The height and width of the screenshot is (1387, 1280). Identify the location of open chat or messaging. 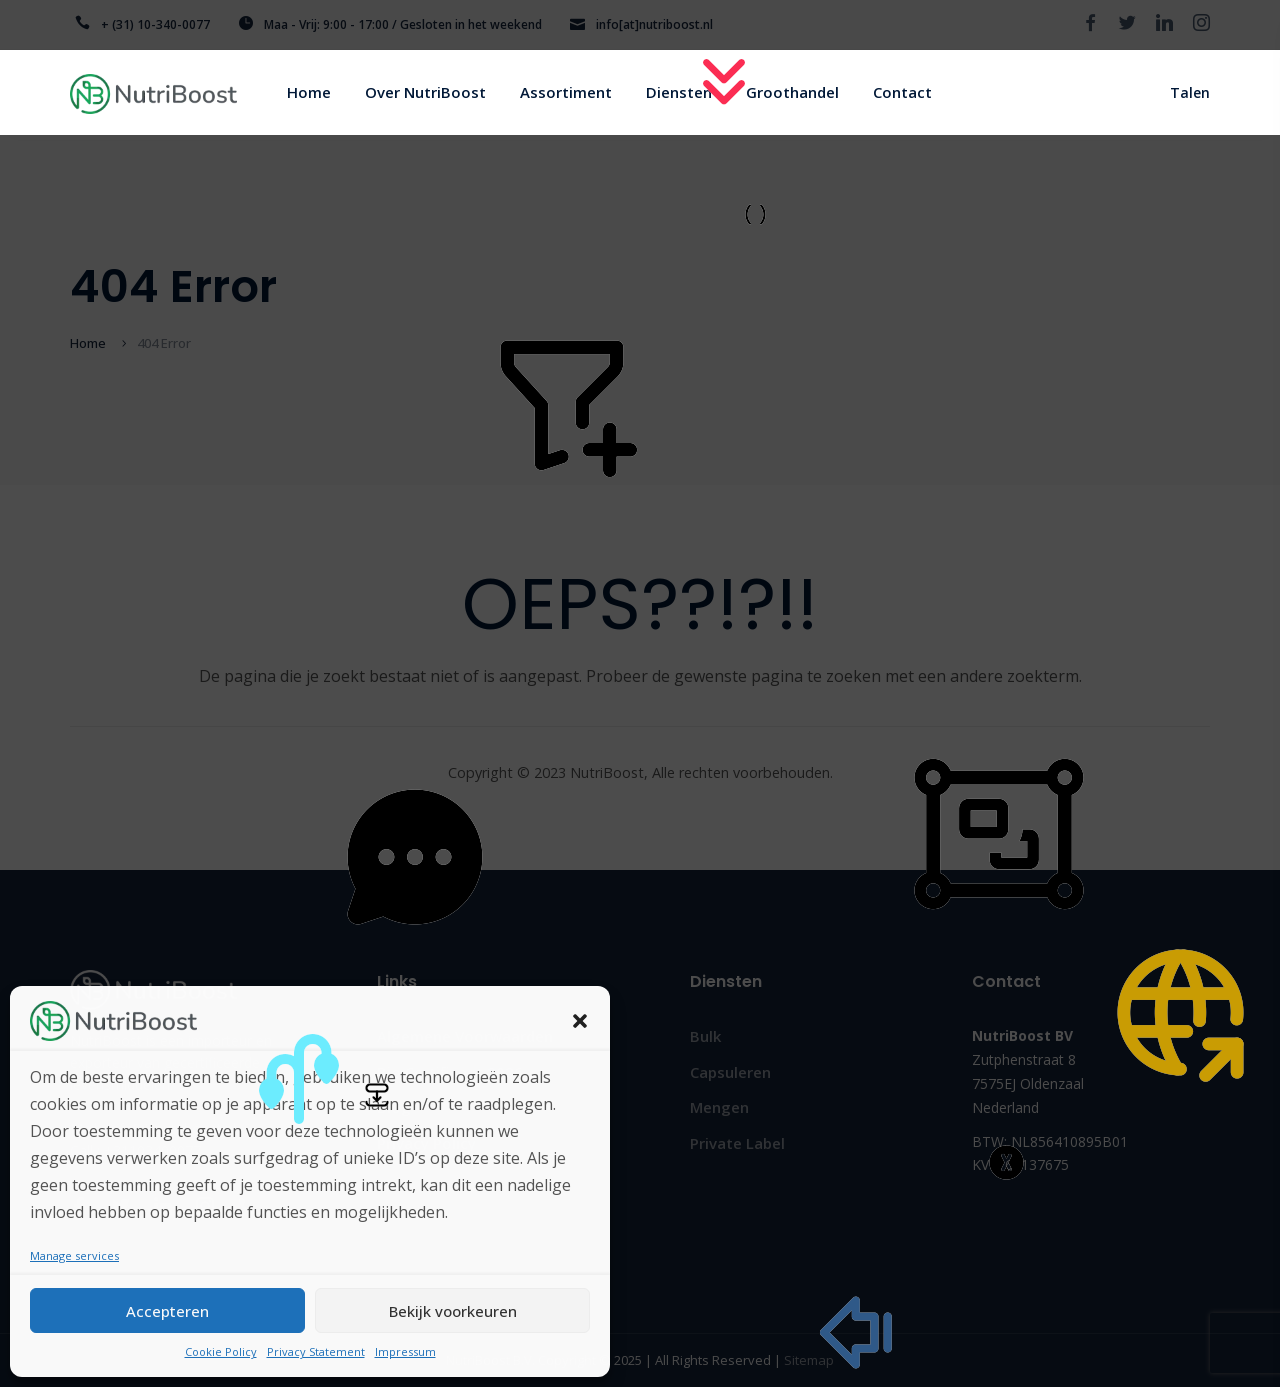
(415, 857).